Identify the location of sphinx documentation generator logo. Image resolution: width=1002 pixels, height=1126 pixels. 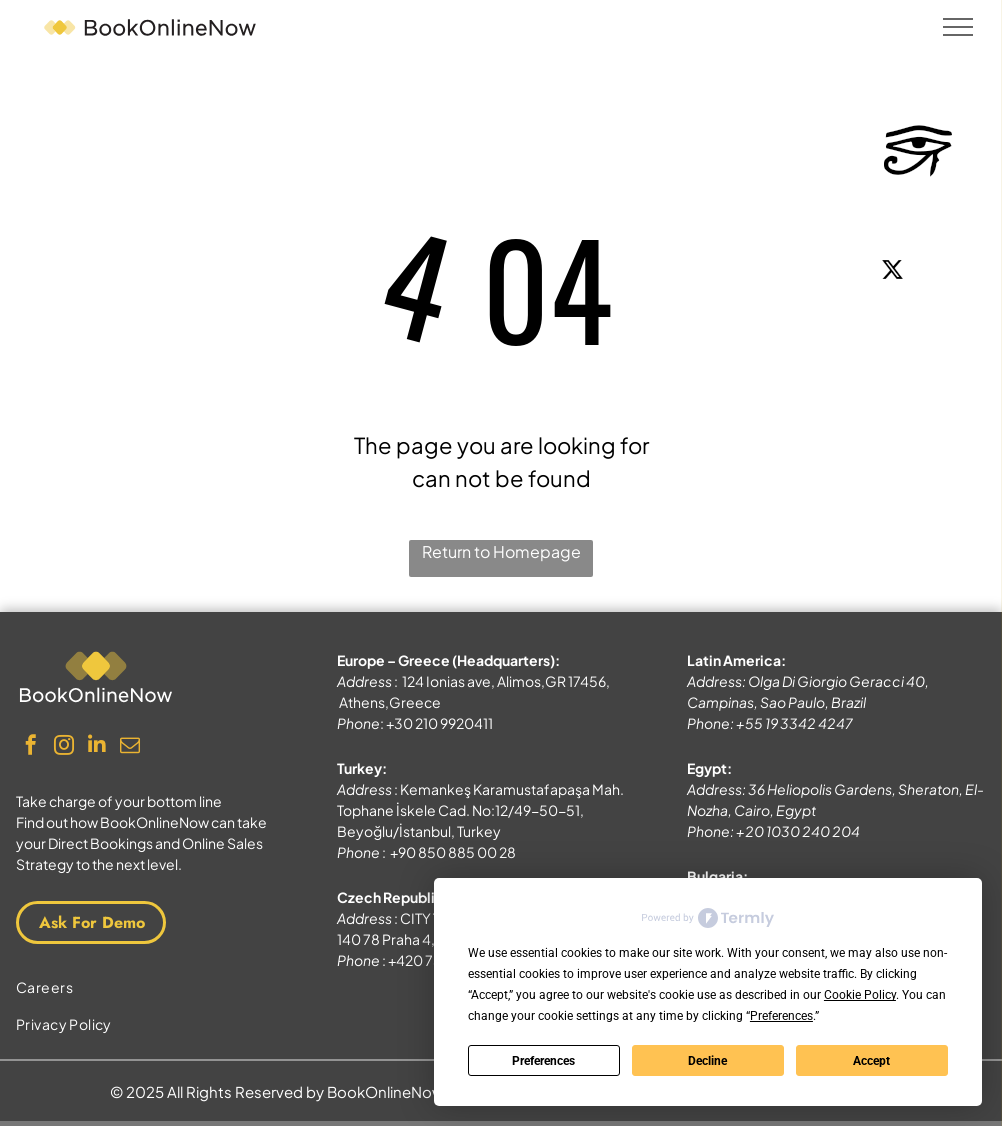
(918, 151).